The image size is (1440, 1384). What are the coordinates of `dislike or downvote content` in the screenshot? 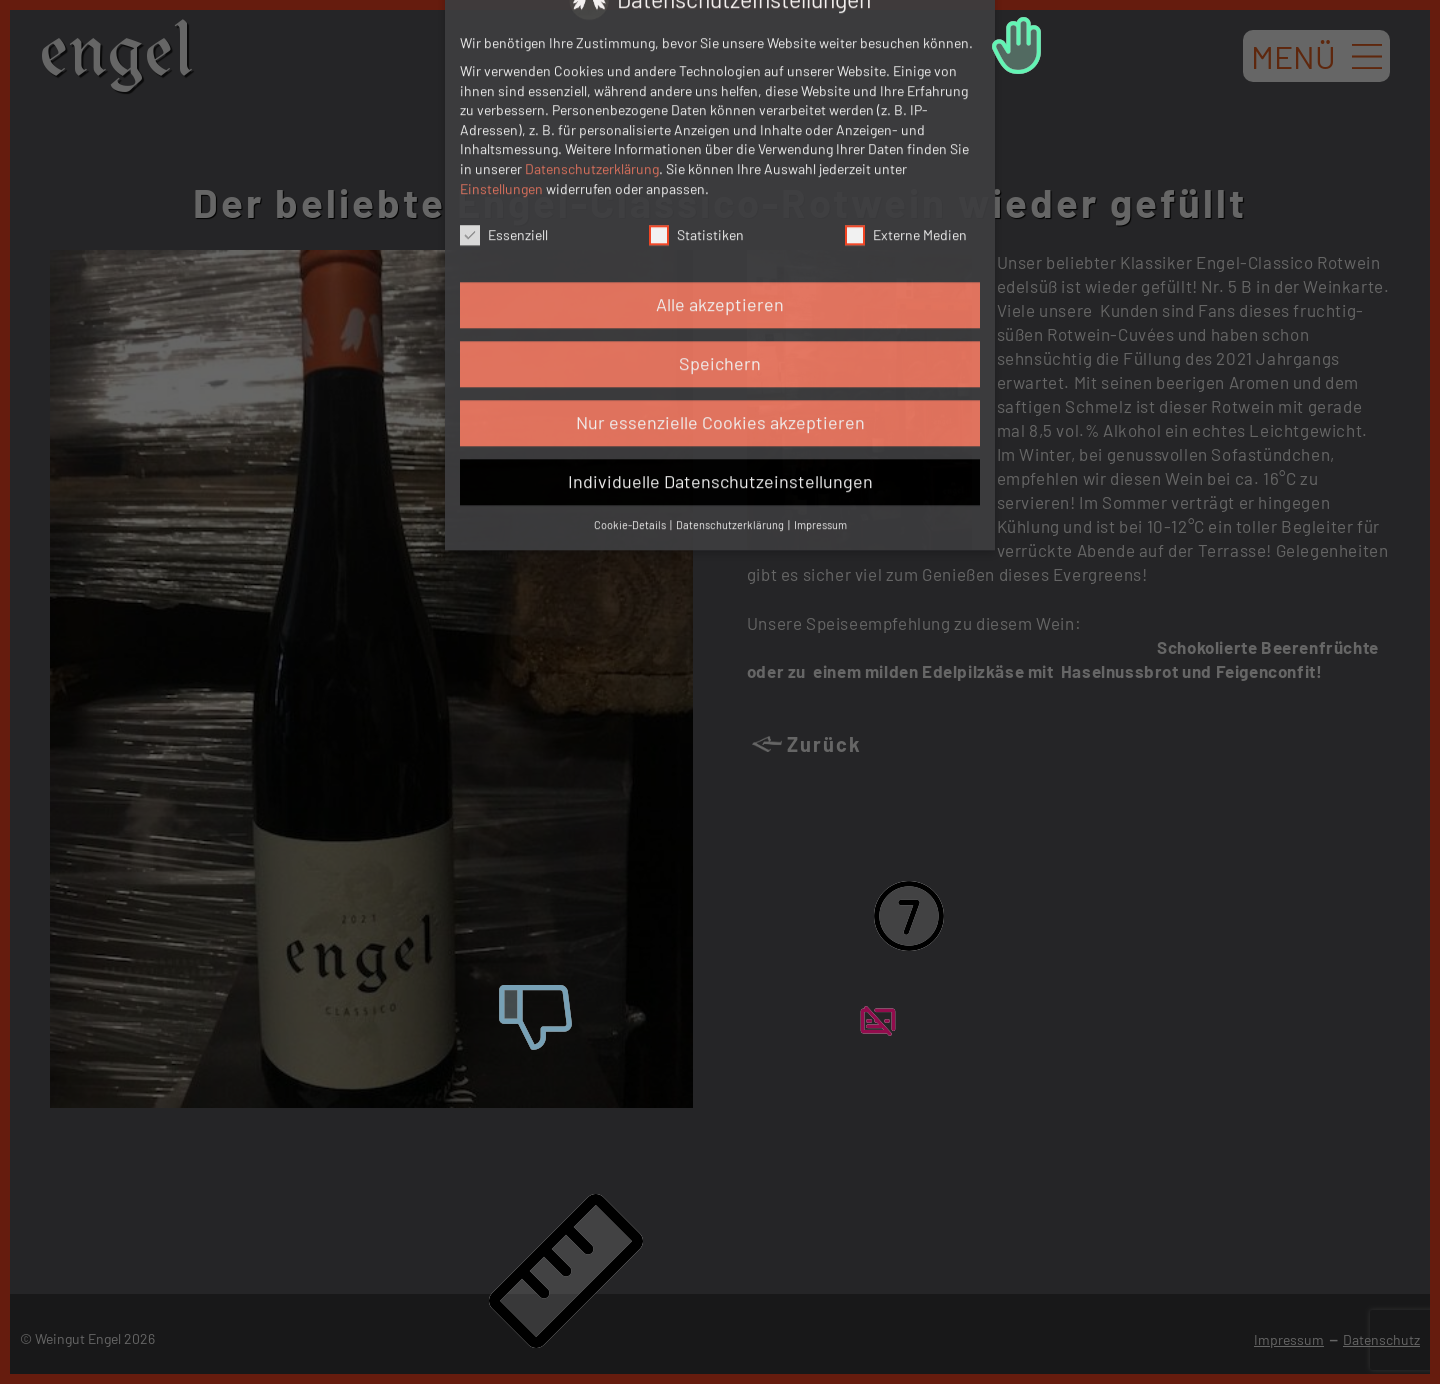 It's located at (535, 1013).